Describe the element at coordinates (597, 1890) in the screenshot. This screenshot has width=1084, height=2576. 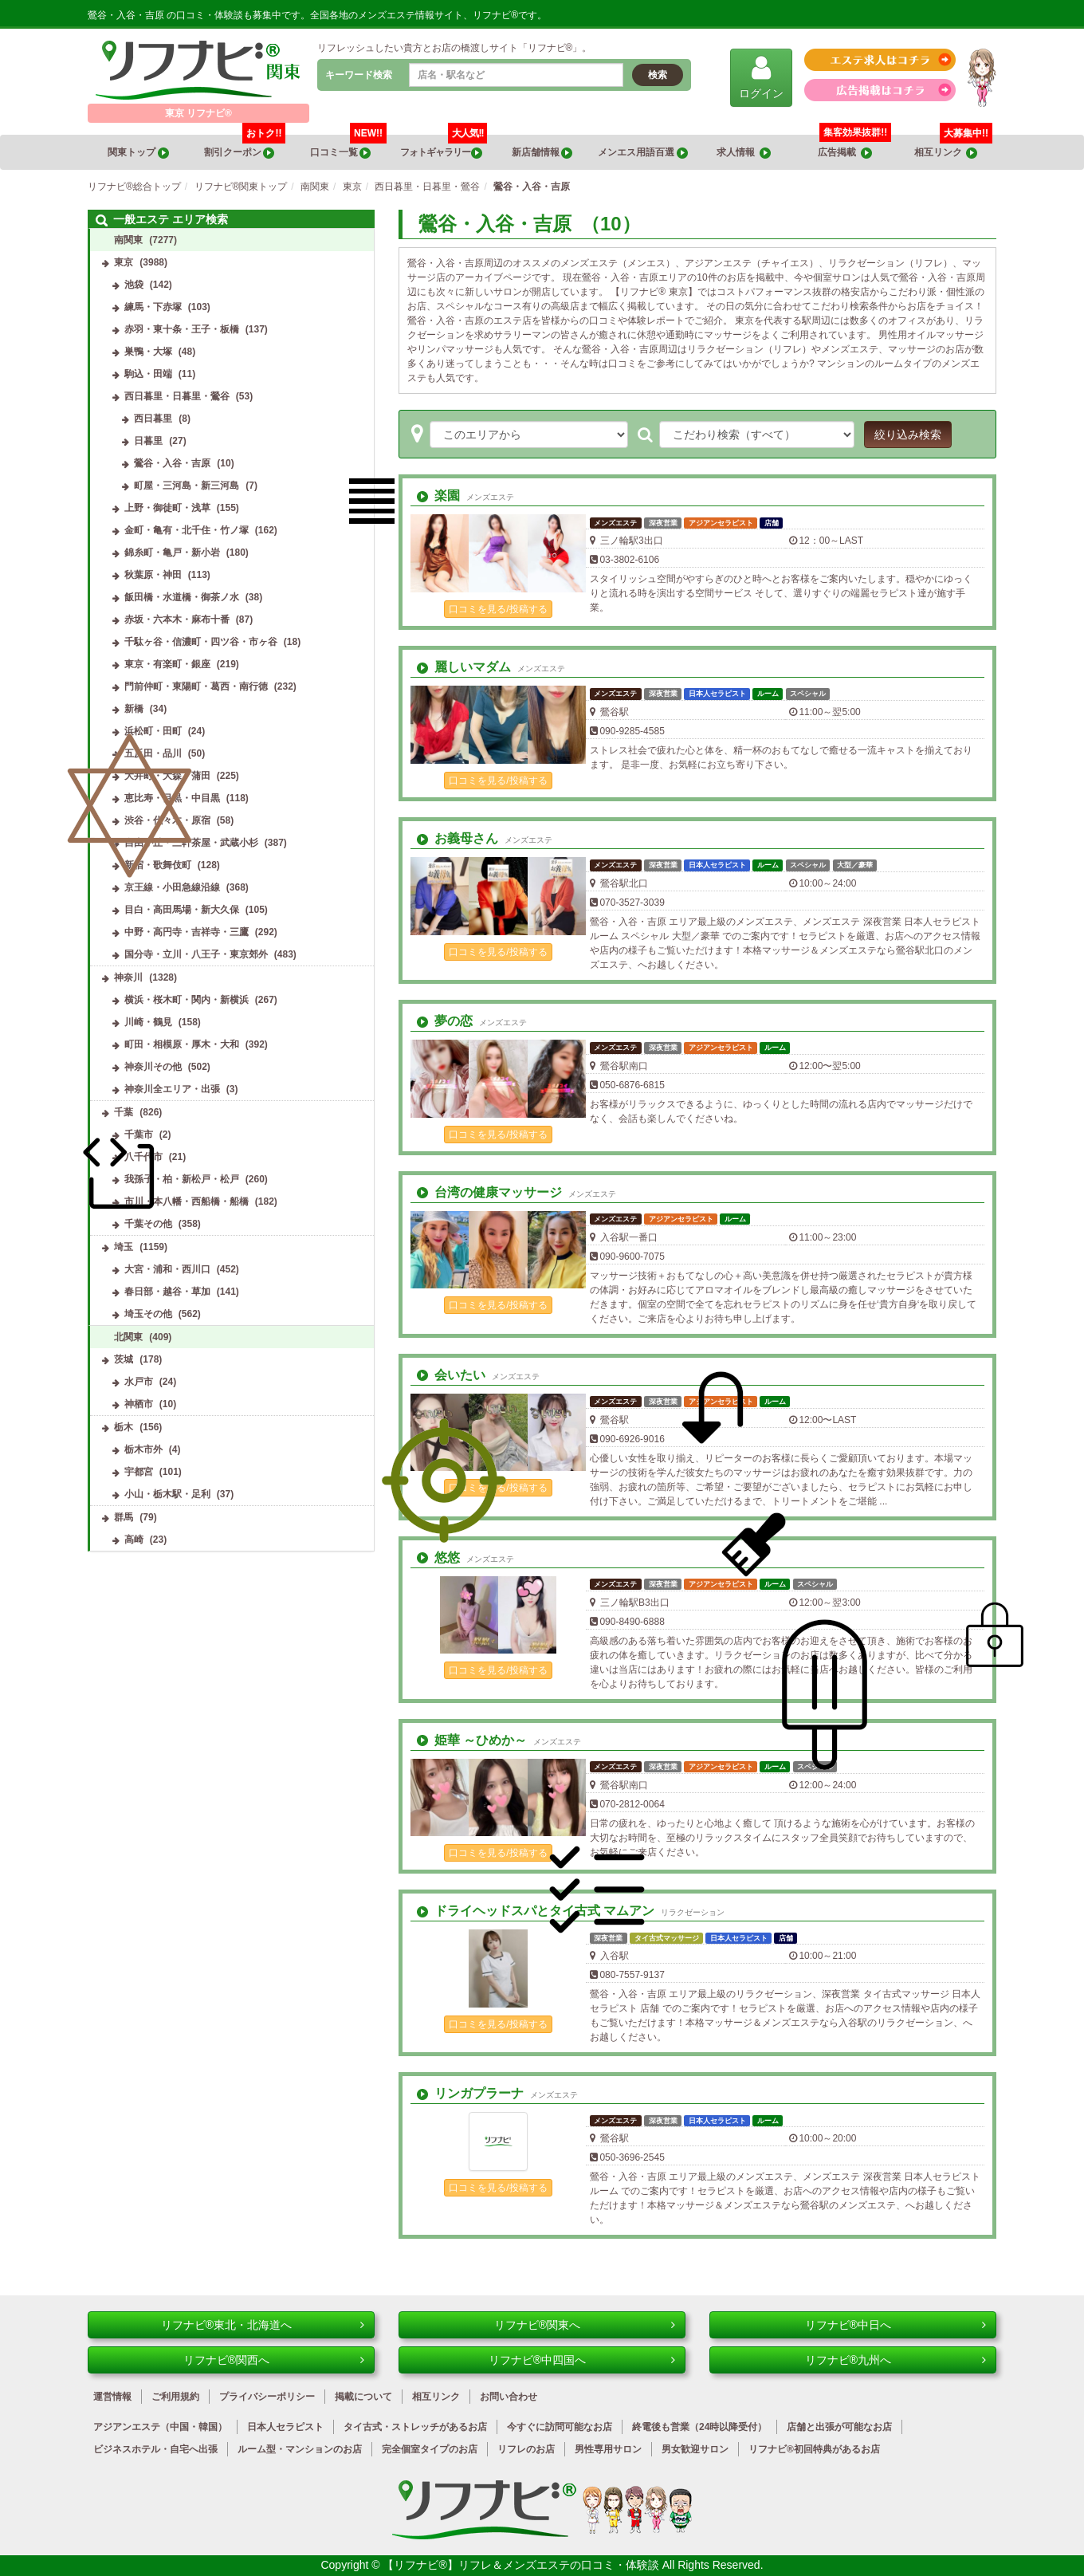
I see `view completed tasks or checklist` at that location.